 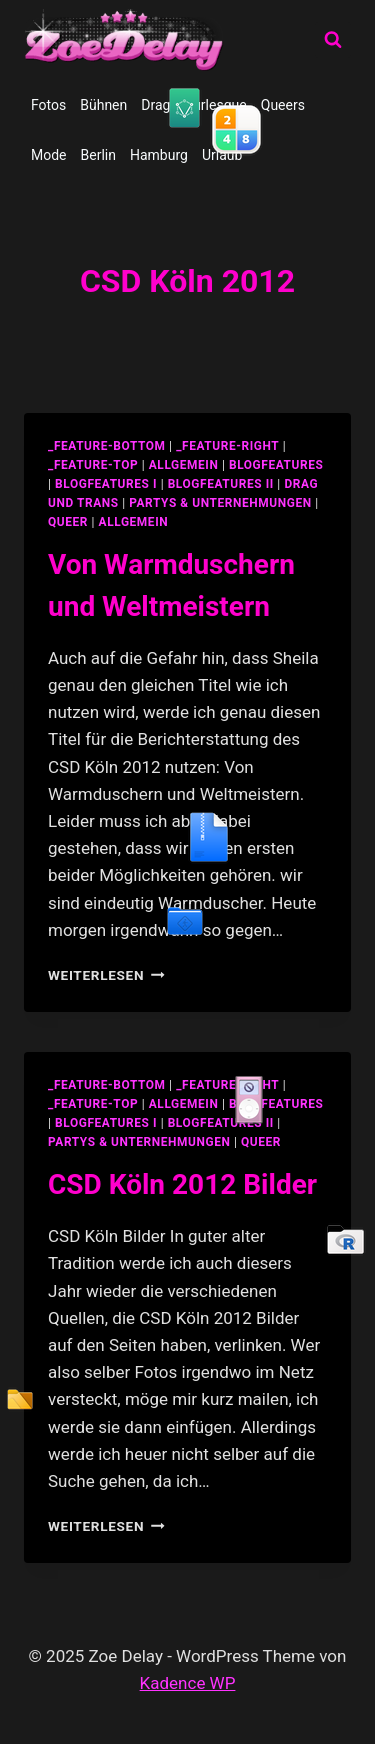 What do you see at coordinates (249, 1100) in the screenshot?
I see `pink iPod mini device icon` at bounding box center [249, 1100].